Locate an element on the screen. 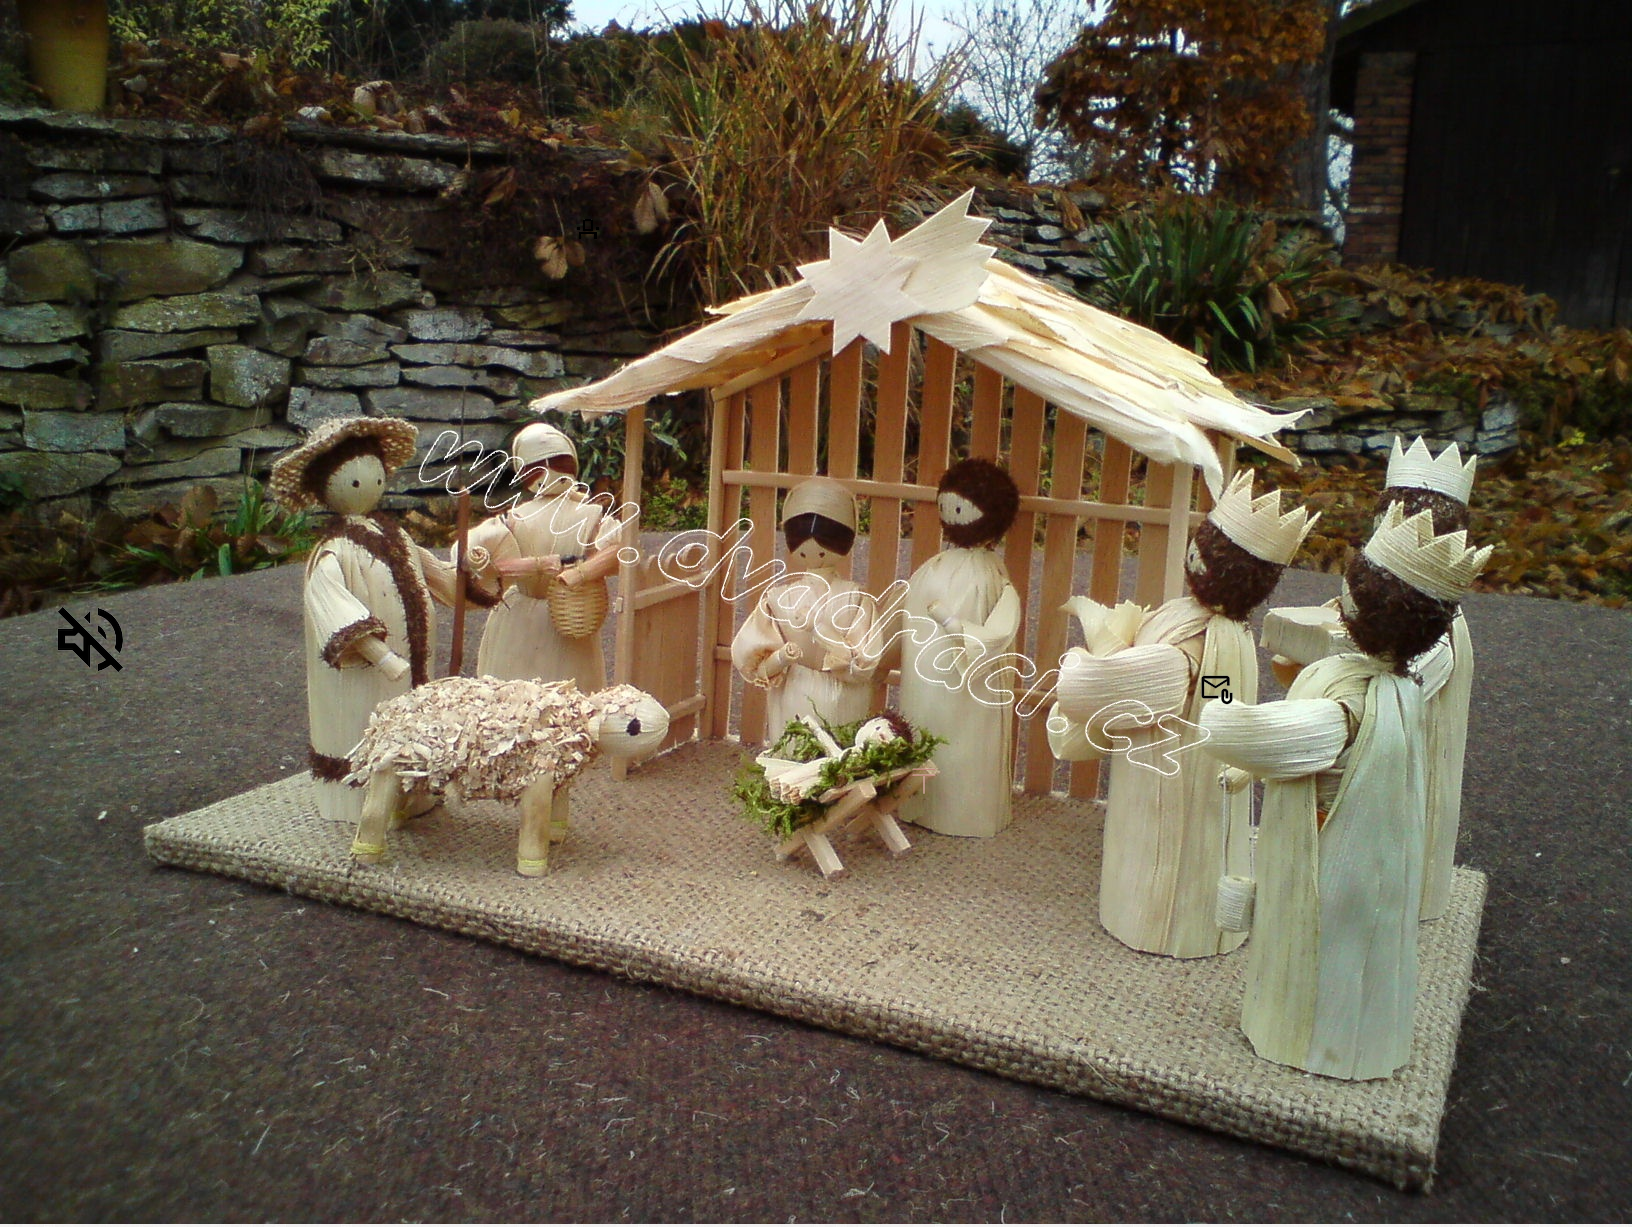  select or reserve a seat is located at coordinates (588, 229).